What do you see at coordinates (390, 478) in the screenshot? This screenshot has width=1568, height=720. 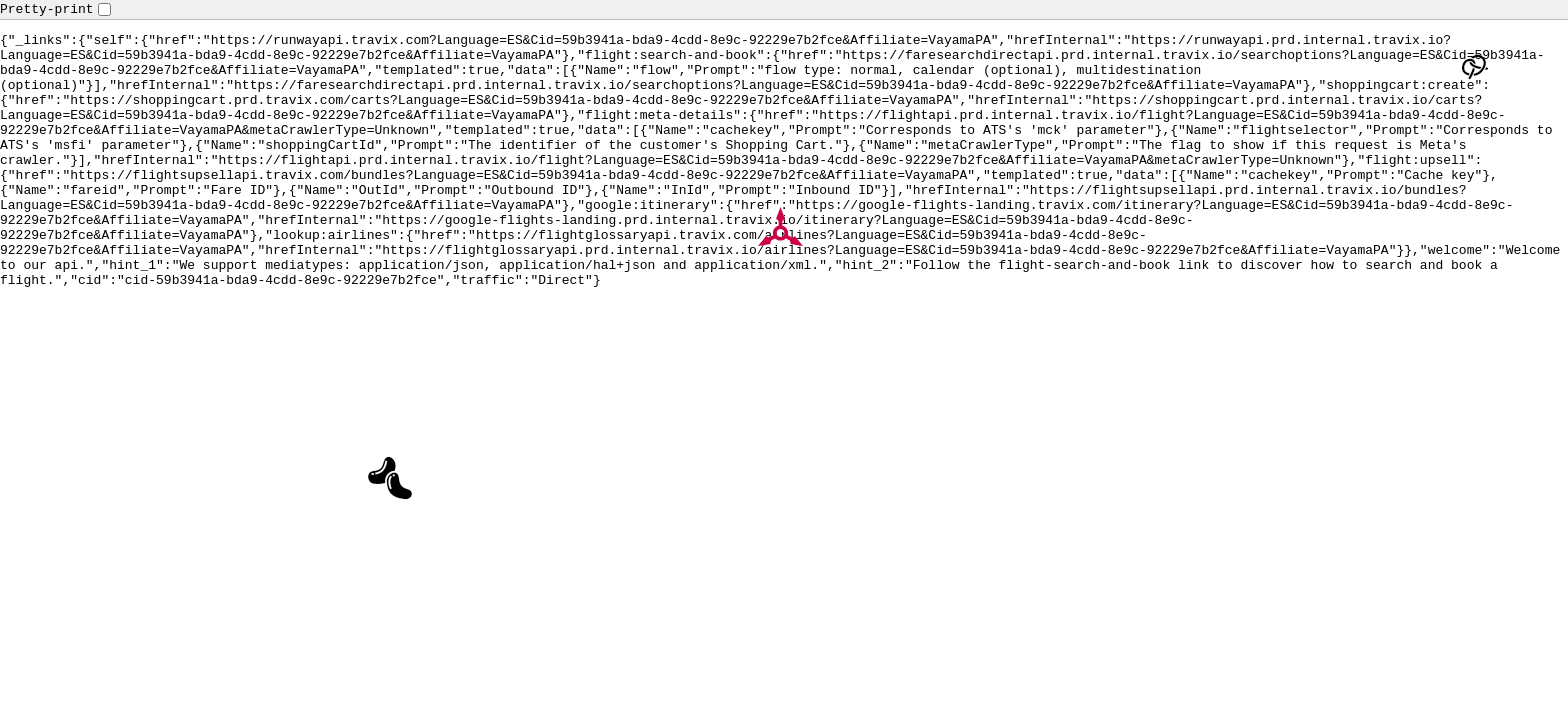 I see `access candy or sweet-themed items` at bounding box center [390, 478].